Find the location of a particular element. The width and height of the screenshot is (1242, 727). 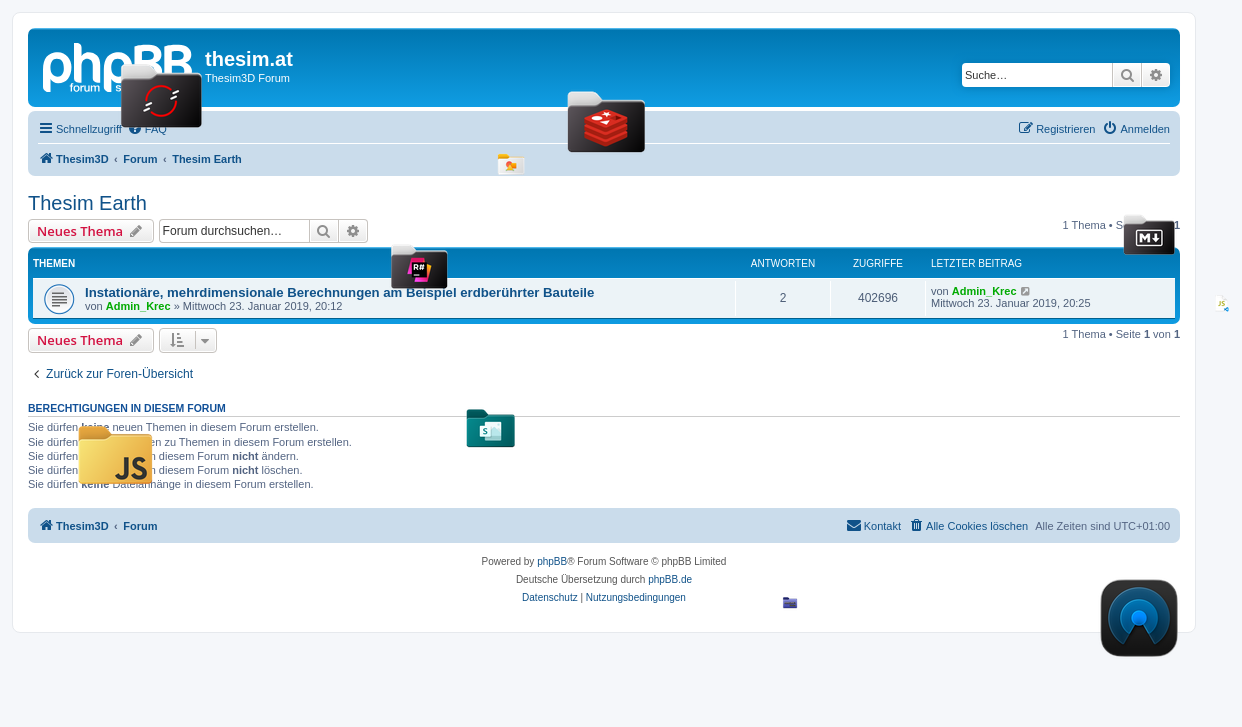

open redis database project folder is located at coordinates (606, 124).